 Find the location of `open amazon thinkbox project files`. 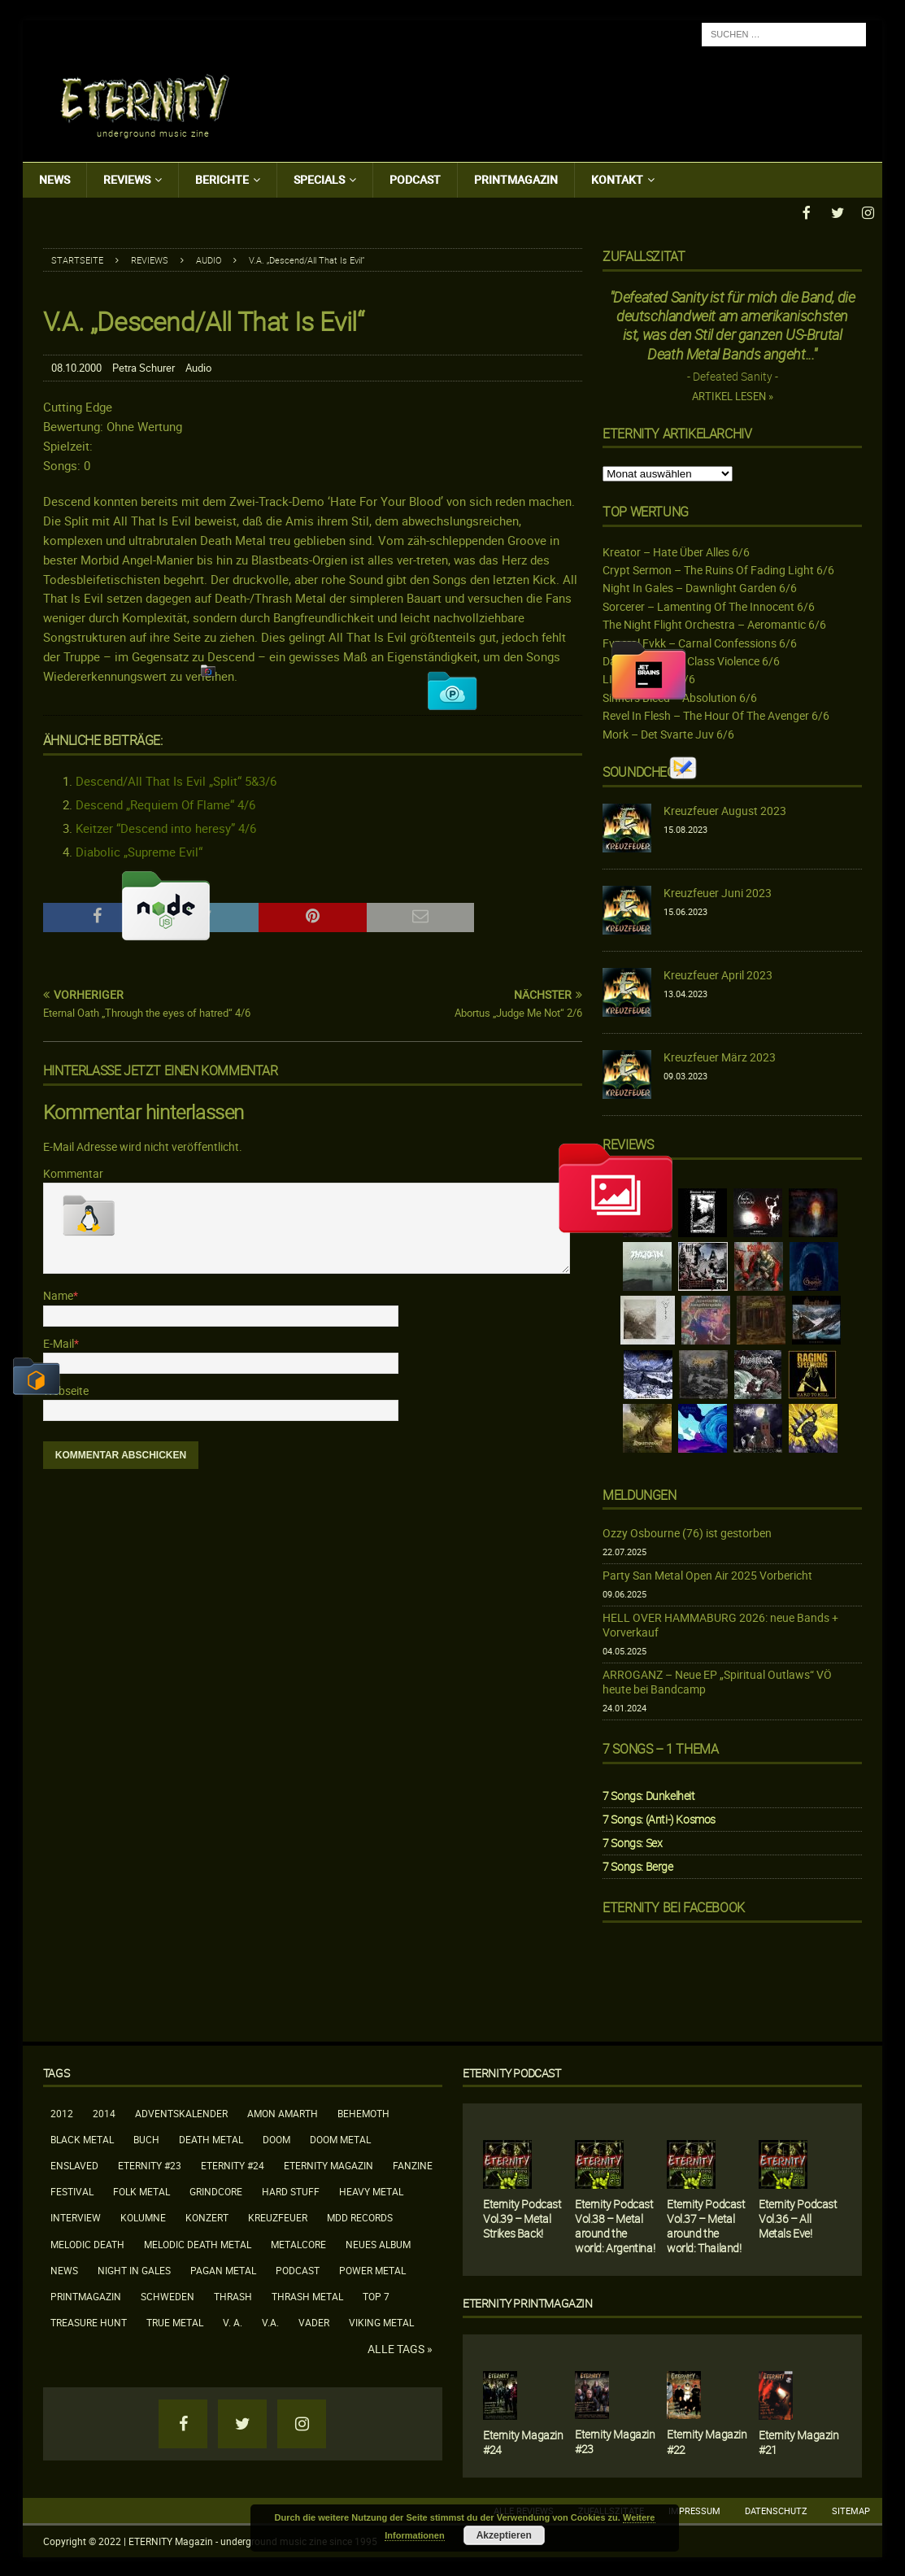

open amazon thinkbox project files is located at coordinates (36, 1377).